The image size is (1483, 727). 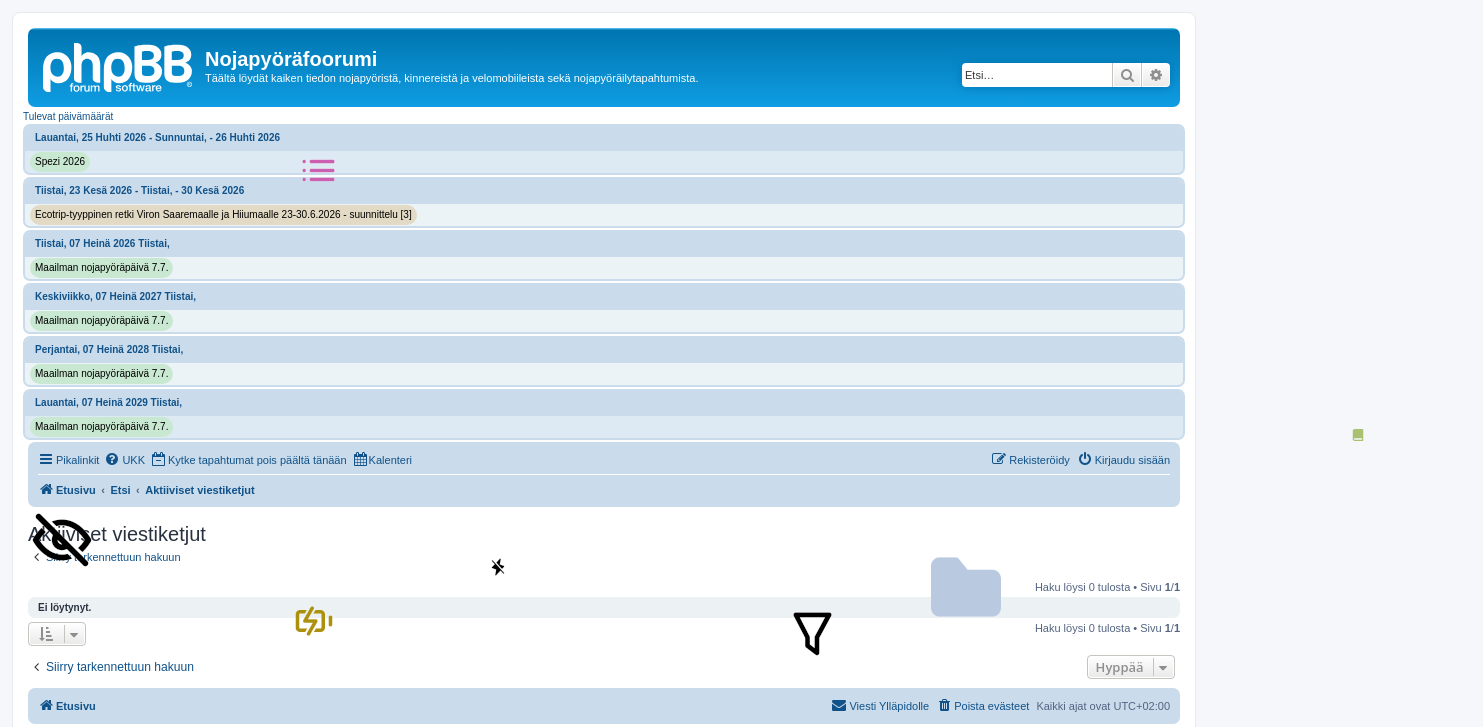 I want to click on open your library or reading list, so click(x=1358, y=435).